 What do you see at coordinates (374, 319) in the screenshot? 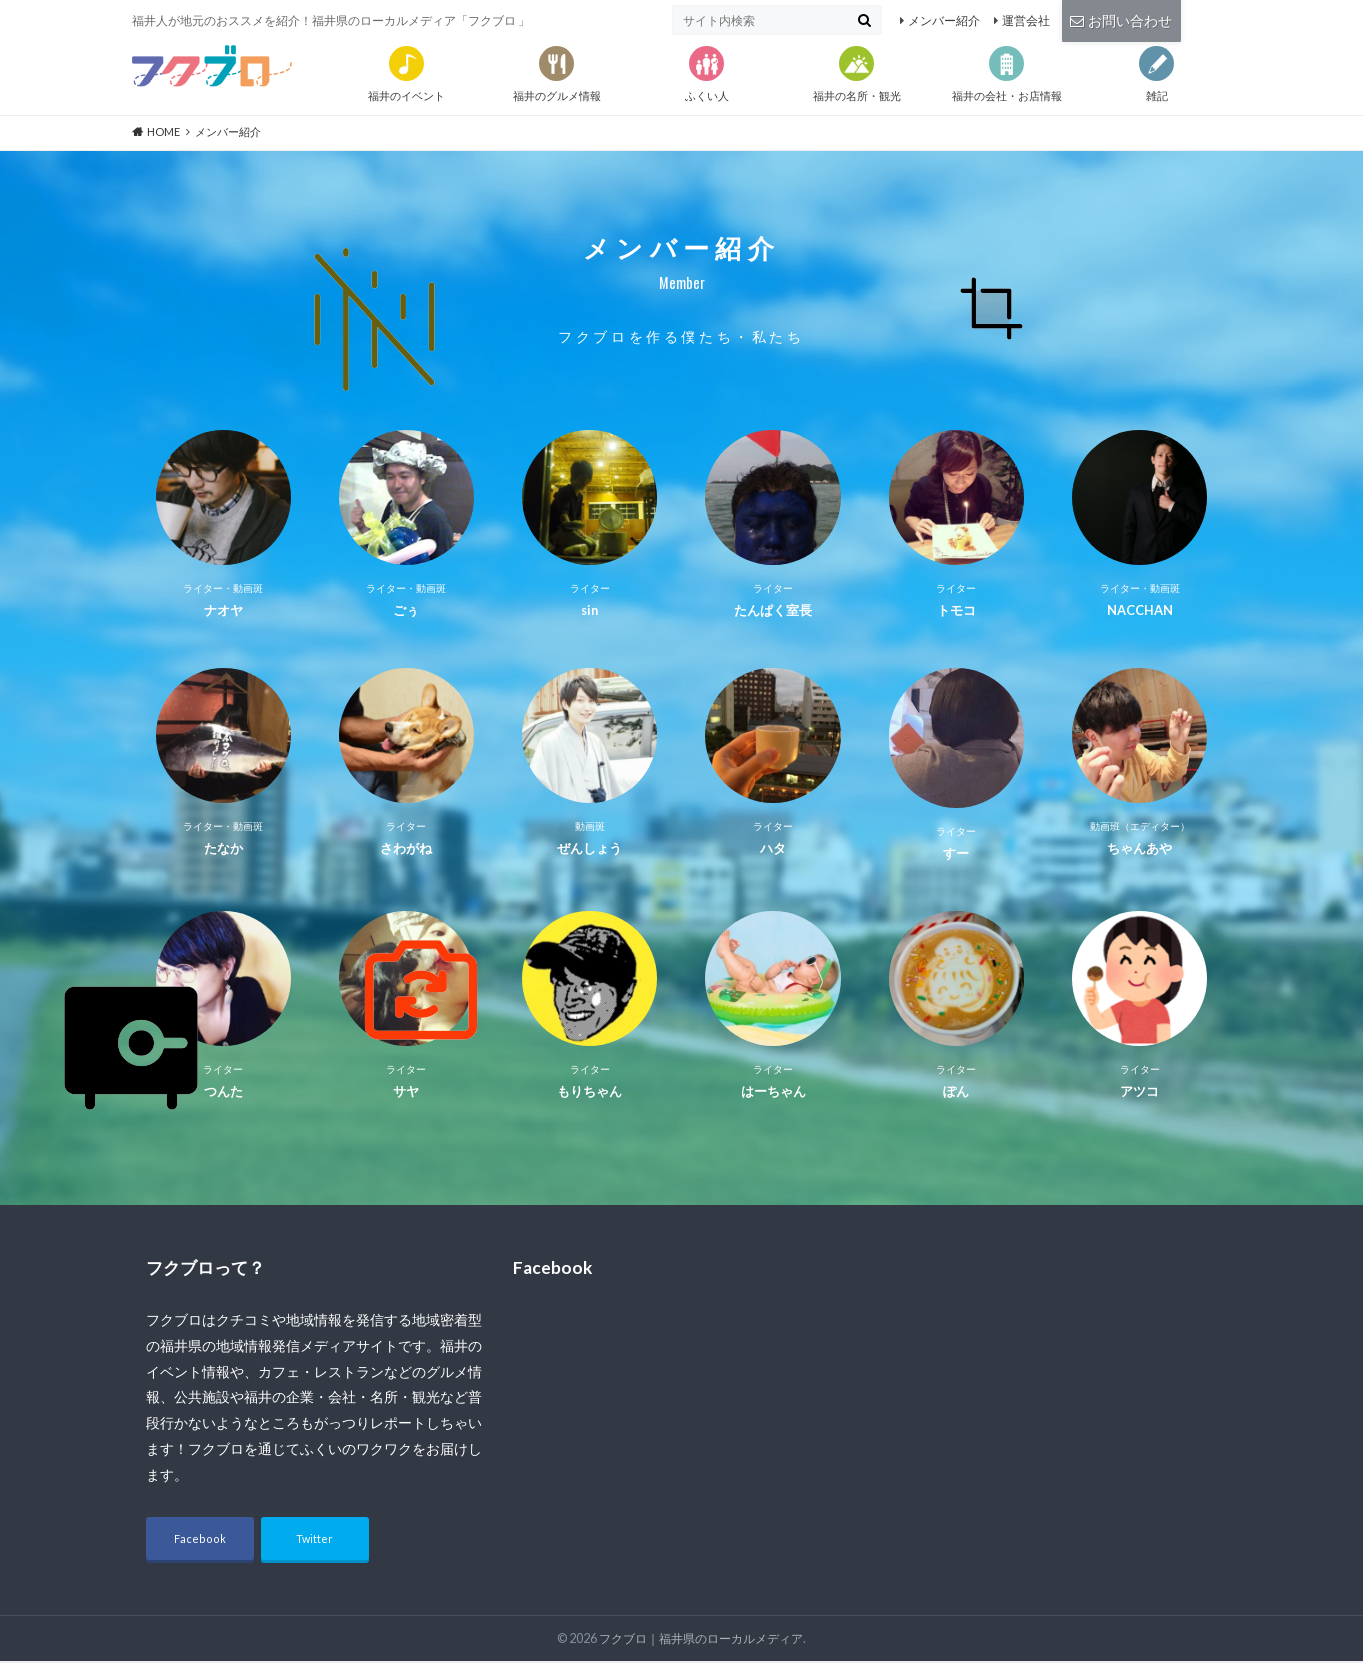
I see `mute or disable audio input` at bounding box center [374, 319].